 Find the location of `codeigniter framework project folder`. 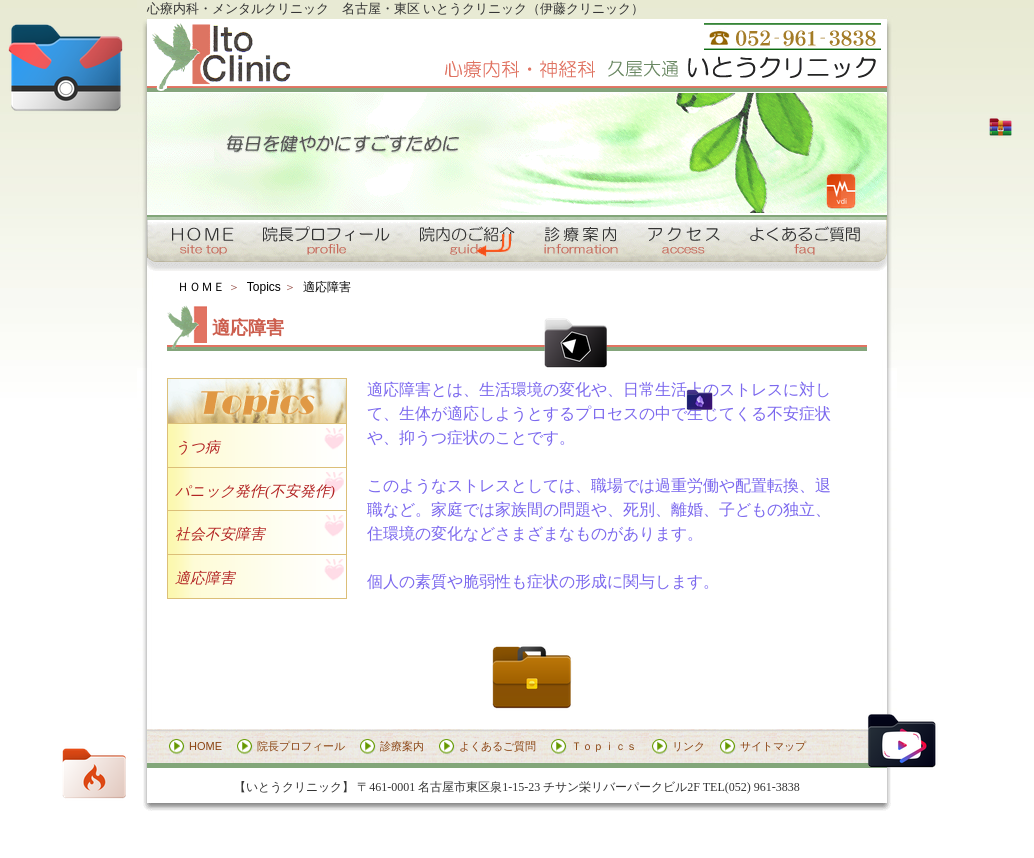

codeigniter framework project folder is located at coordinates (94, 775).